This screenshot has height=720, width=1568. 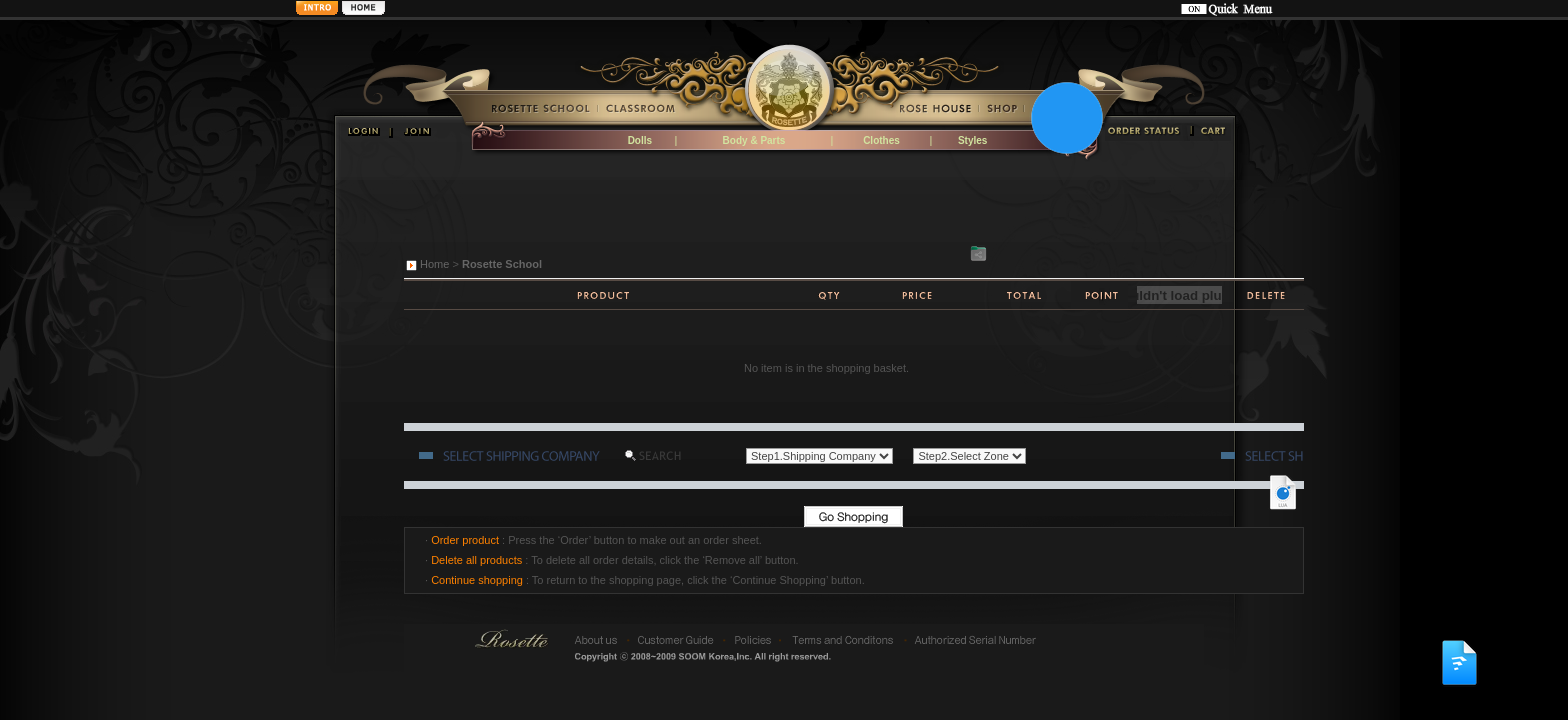 I want to click on open your public shared folder, so click(x=978, y=253).